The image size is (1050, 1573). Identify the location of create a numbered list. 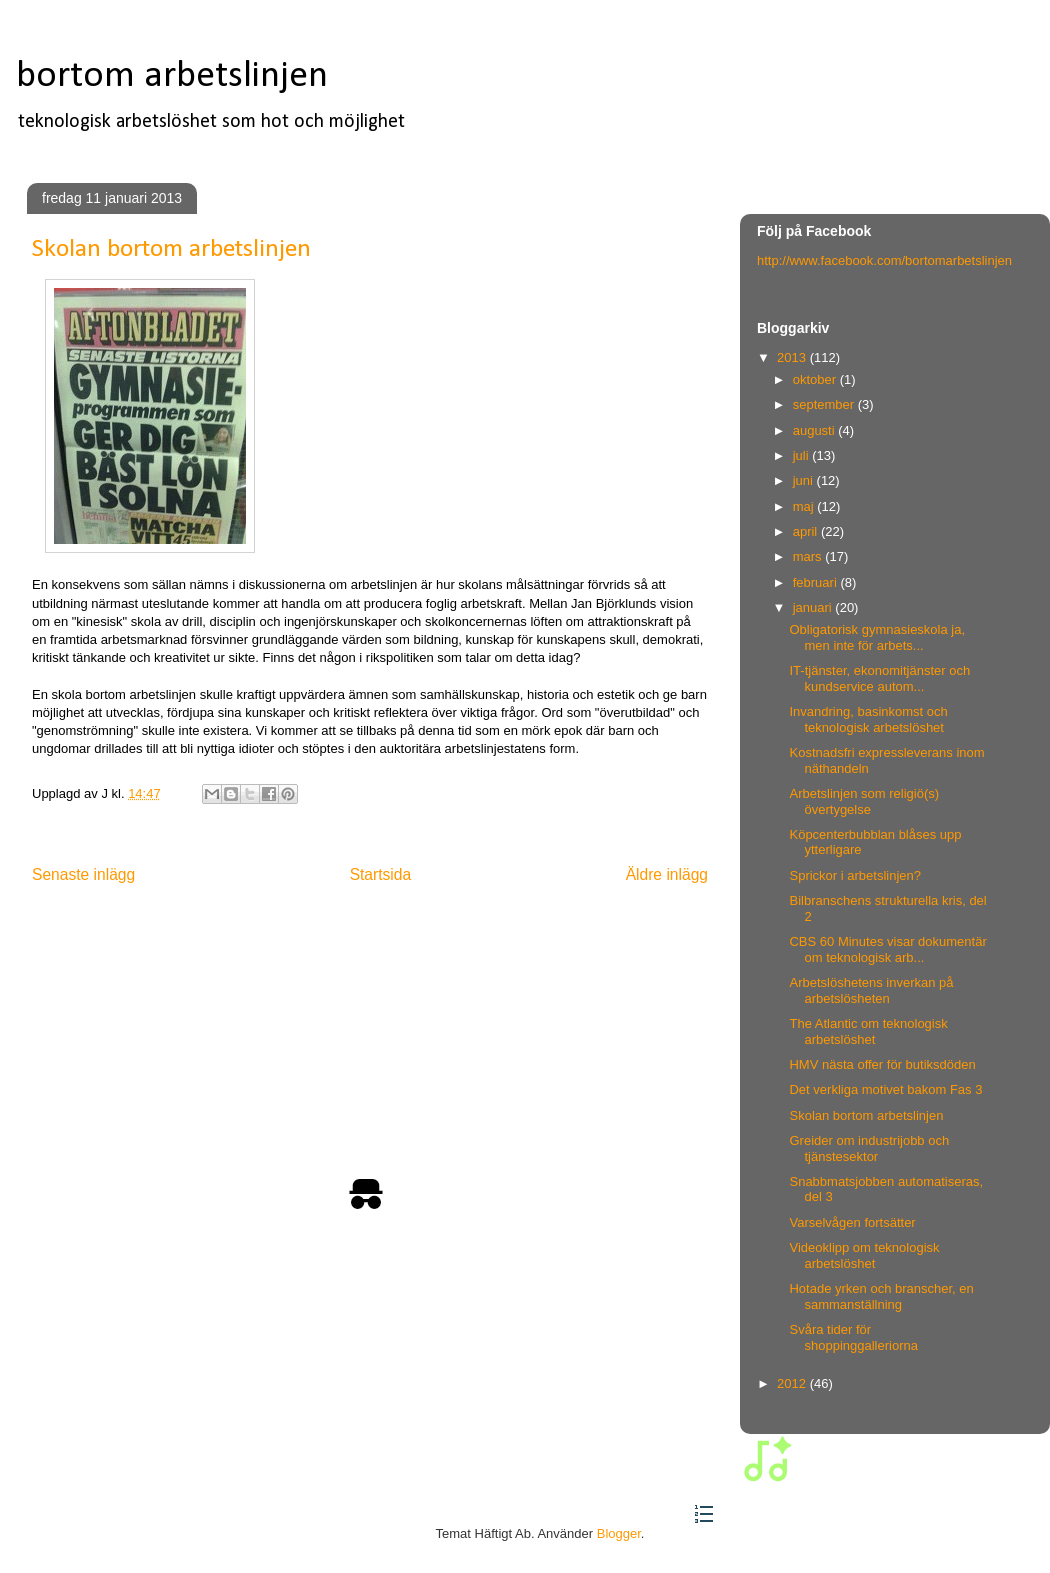
(704, 1514).